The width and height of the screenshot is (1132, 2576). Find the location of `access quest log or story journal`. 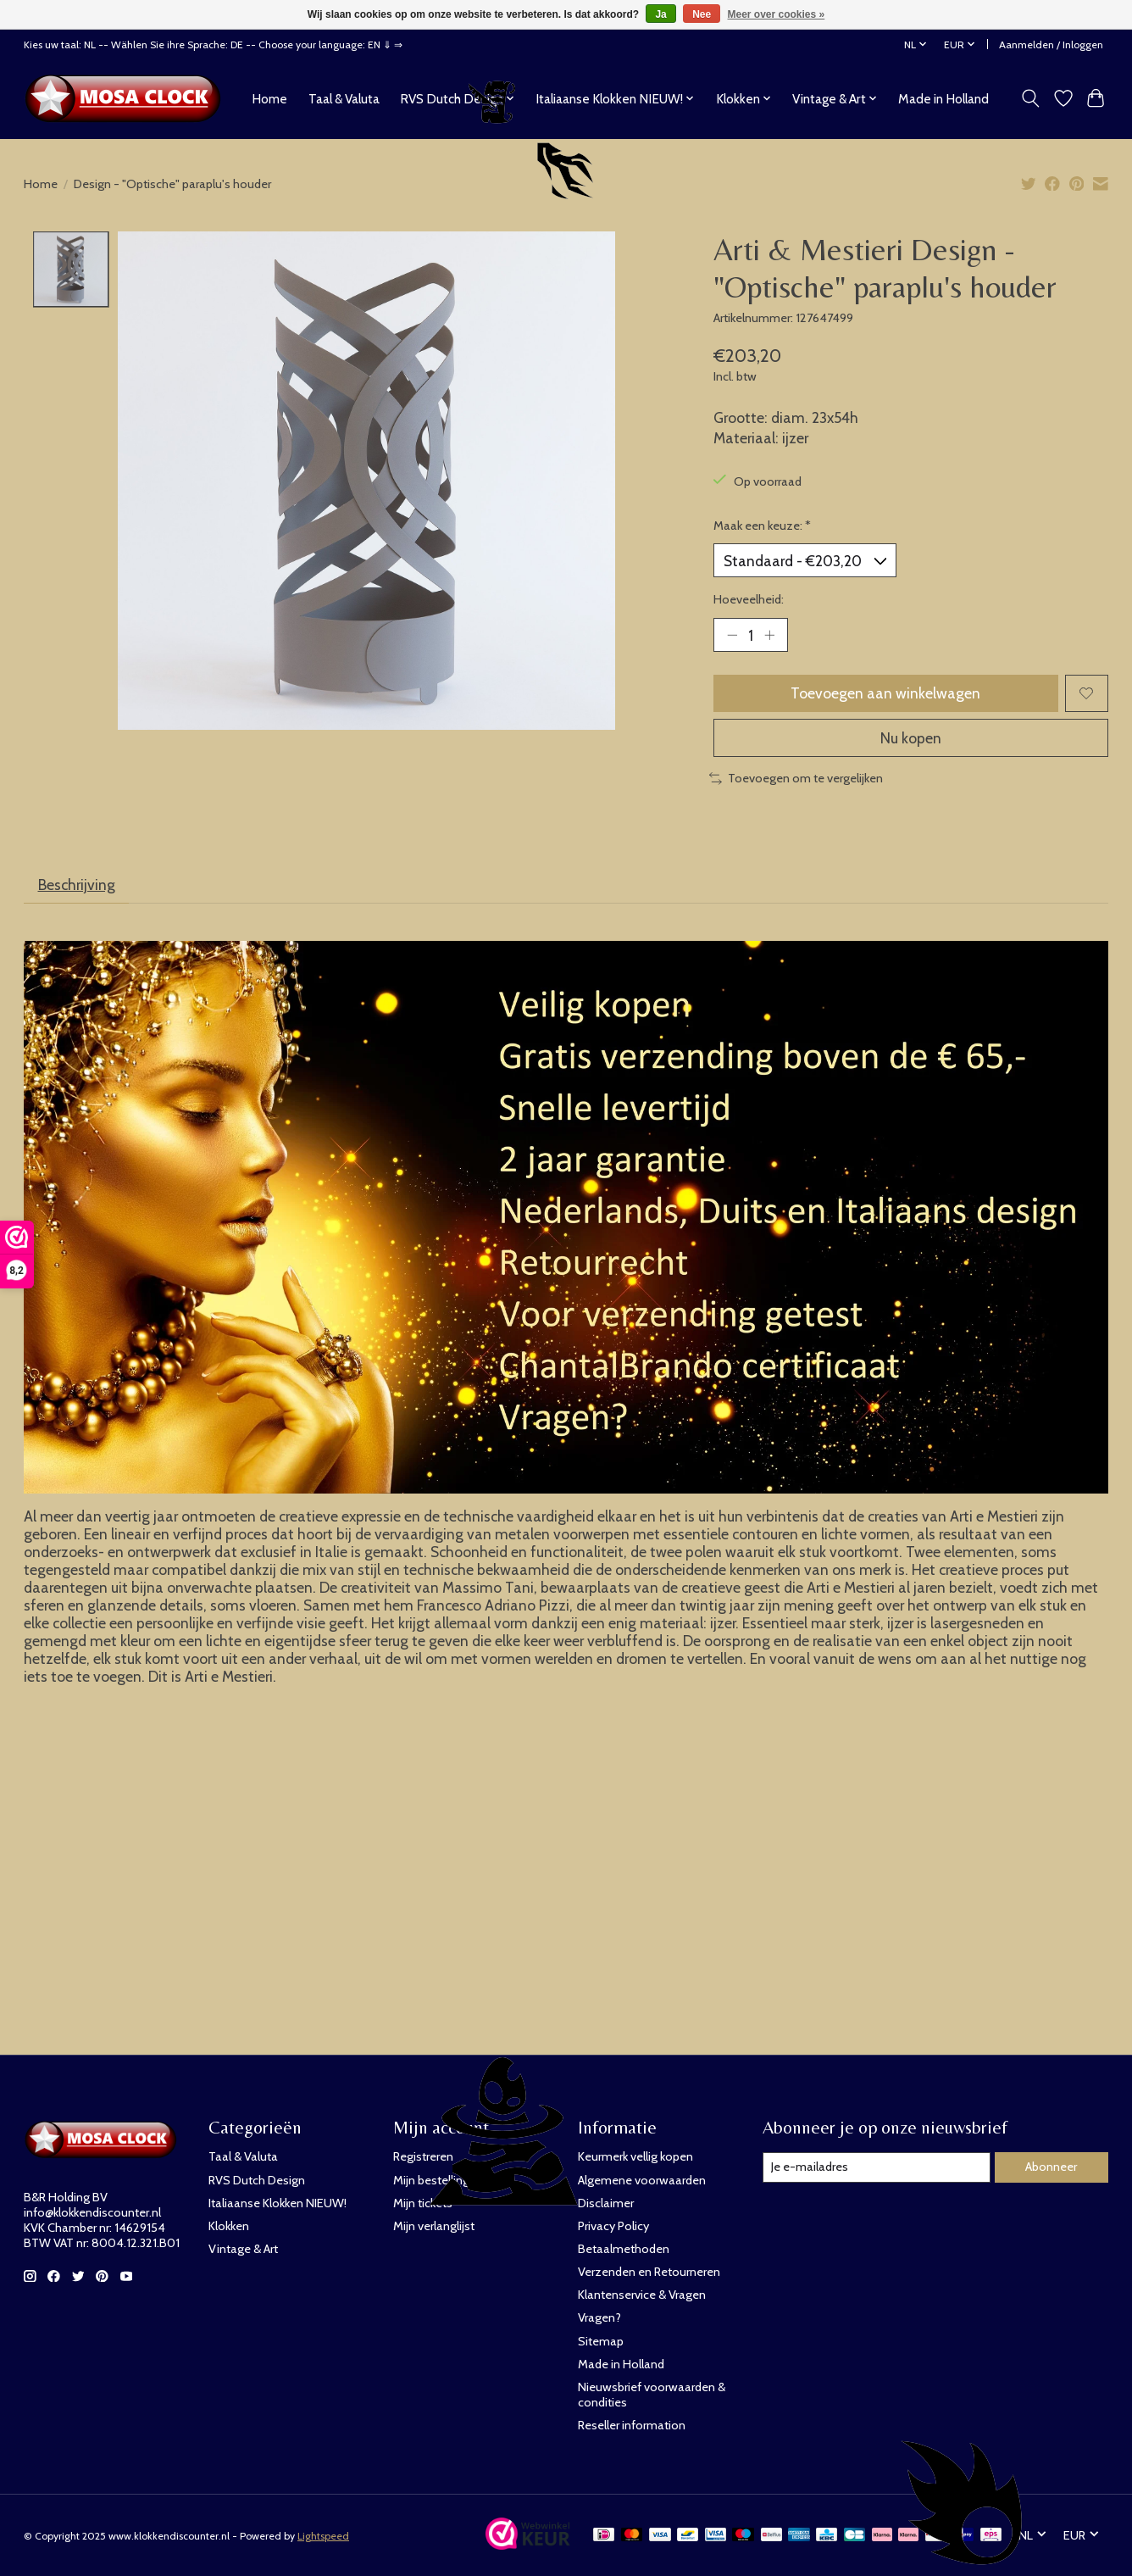

access quest log or story journal is located at coordinates (491, 102).